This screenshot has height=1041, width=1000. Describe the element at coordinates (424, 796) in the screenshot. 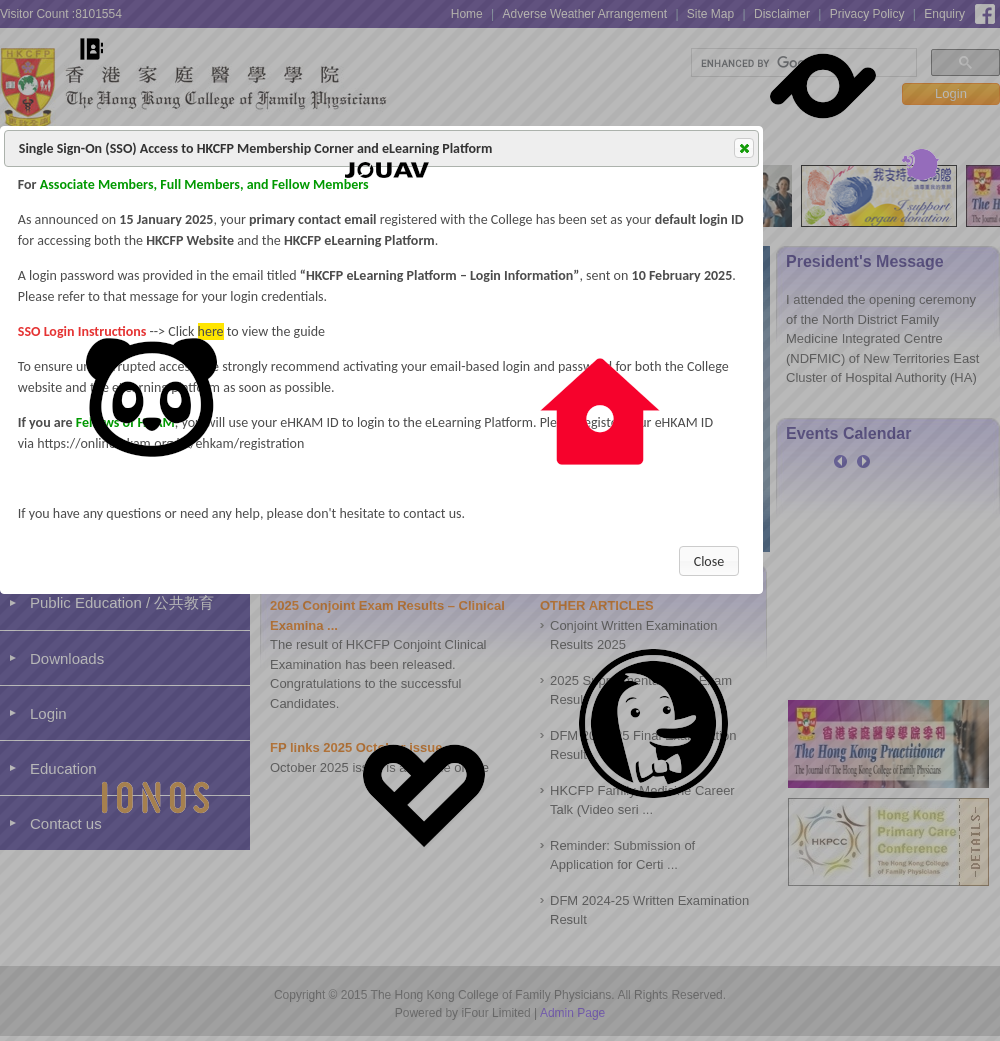

I see `open Google Fit app` at that location.